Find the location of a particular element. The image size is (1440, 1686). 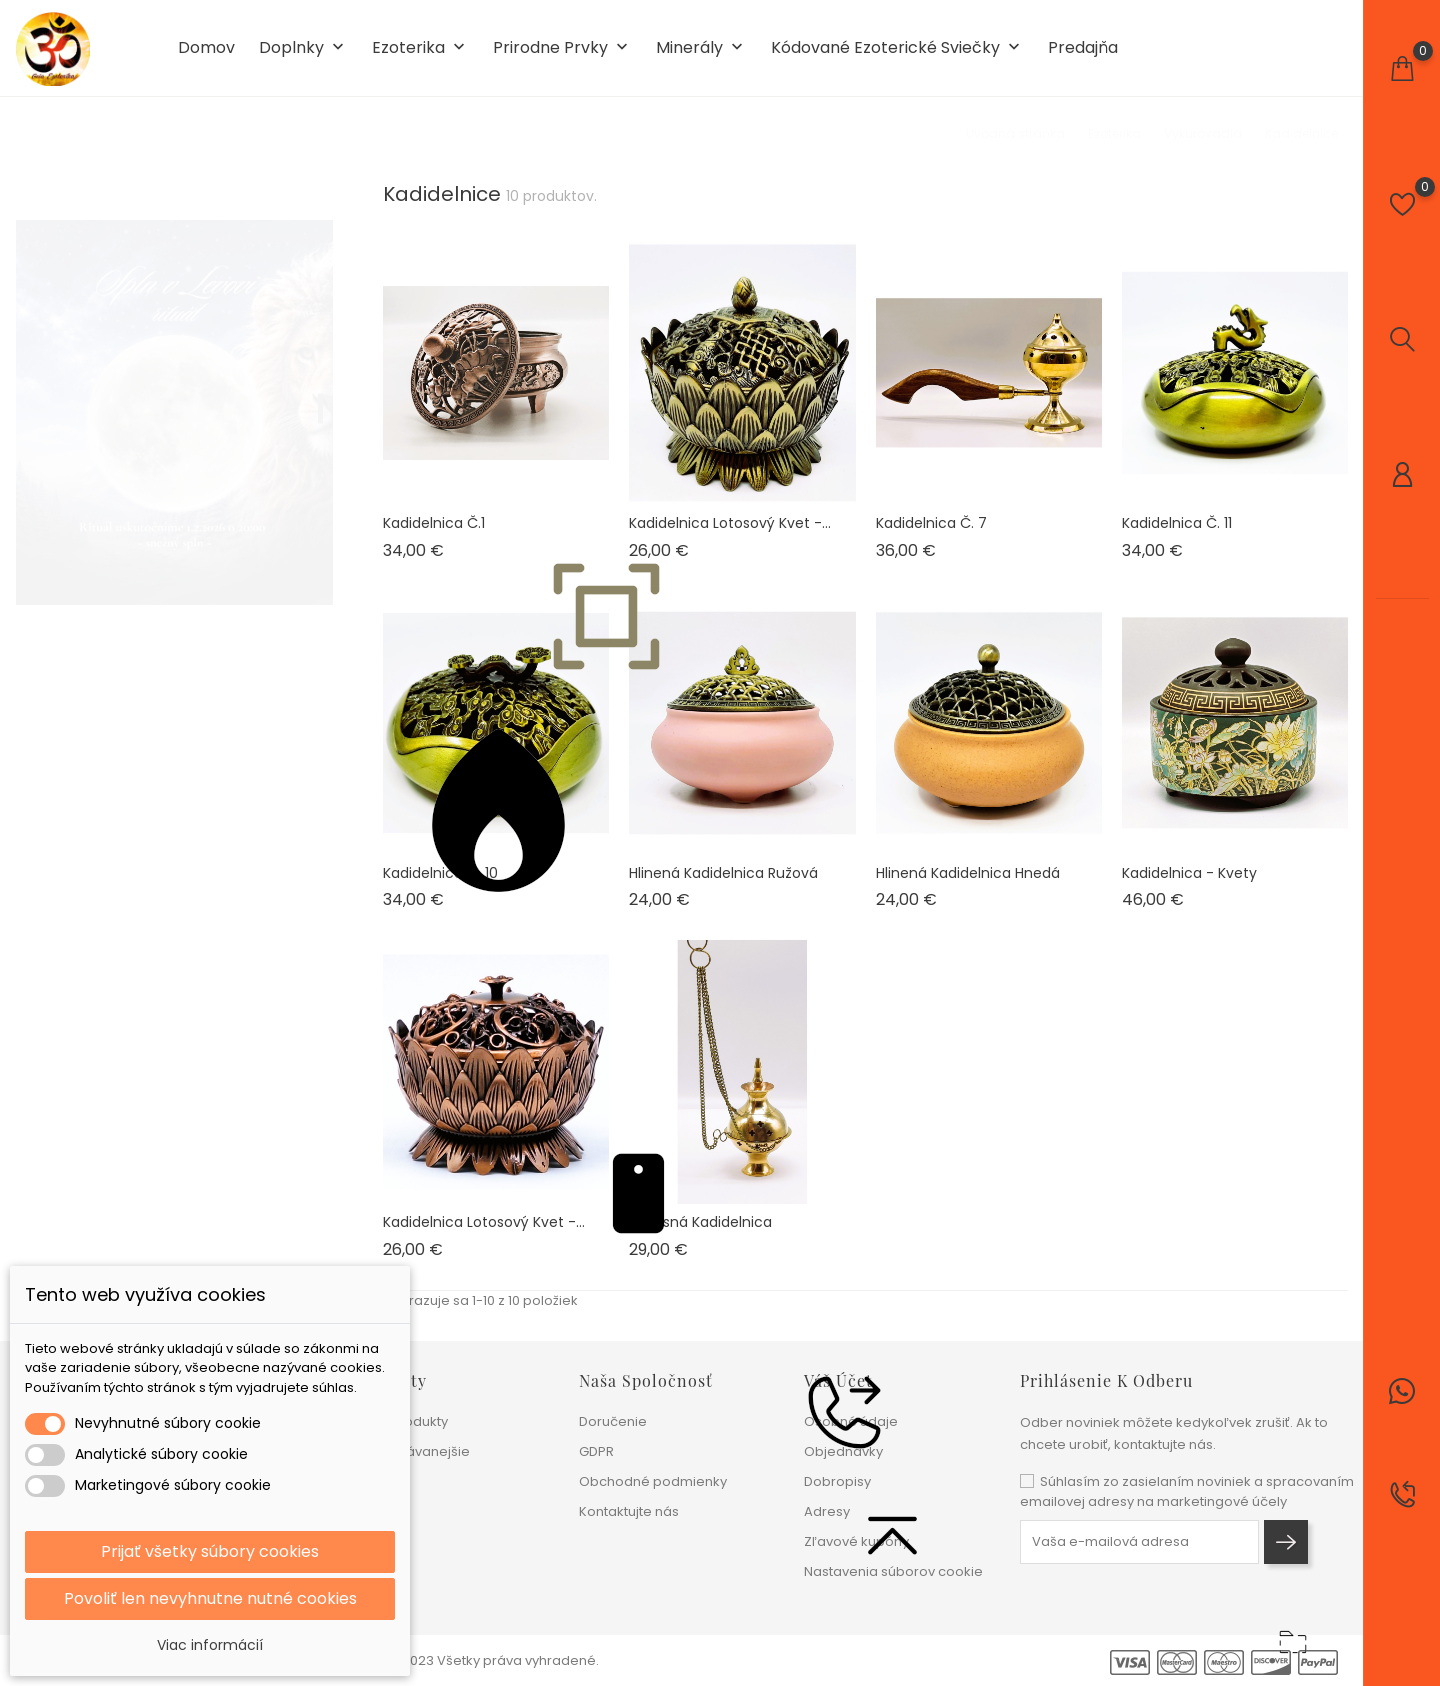

access device camera from mobile is located at coordinates (638, 1193).